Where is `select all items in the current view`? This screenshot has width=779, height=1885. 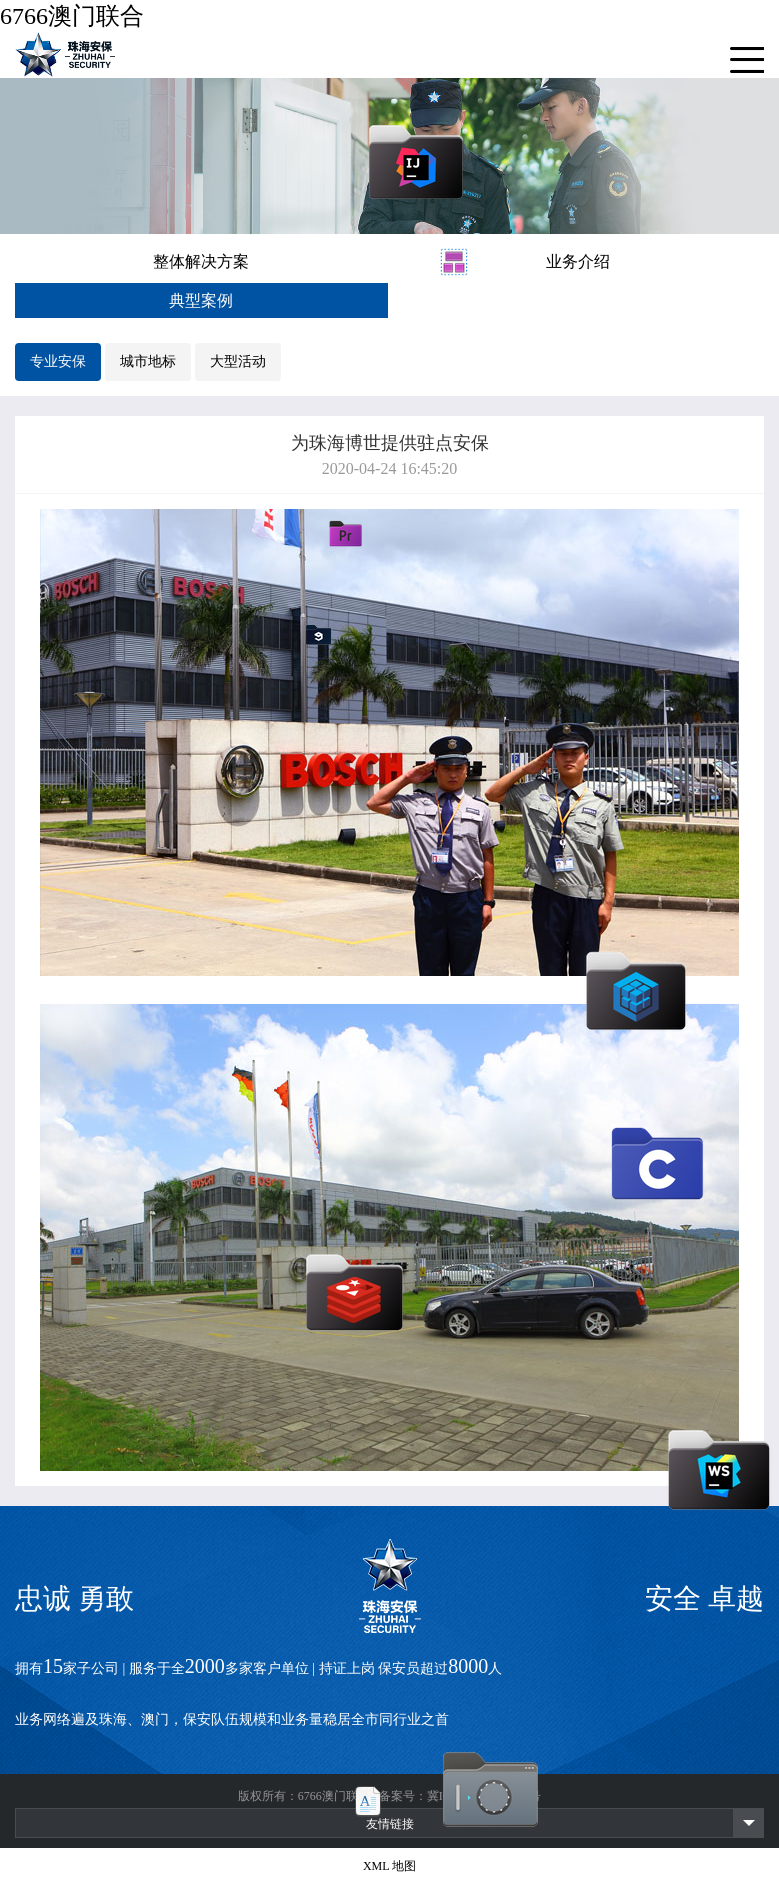 select all items in the current view is located at coordinates (454, 262).